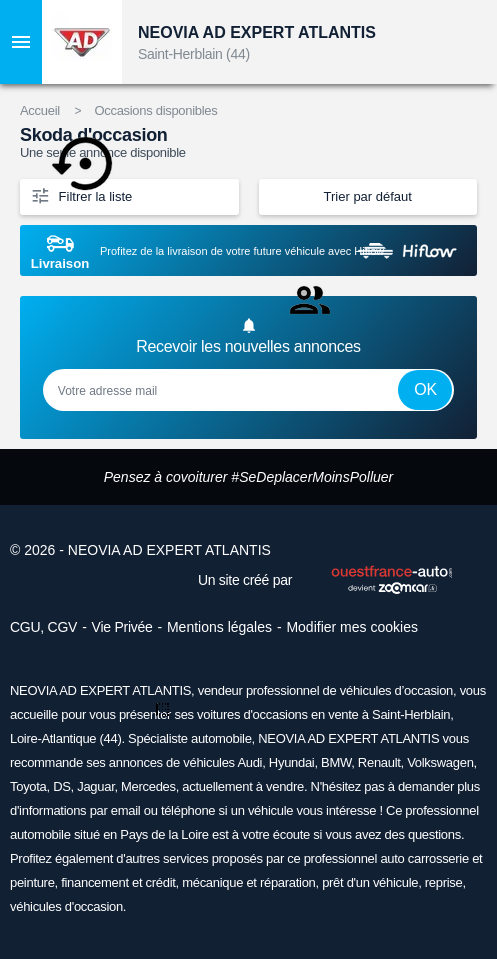 Image resolution: width=497 pixels, height=959 pixels. I want to click on restore settings to a previous backup, so click(85, 163).